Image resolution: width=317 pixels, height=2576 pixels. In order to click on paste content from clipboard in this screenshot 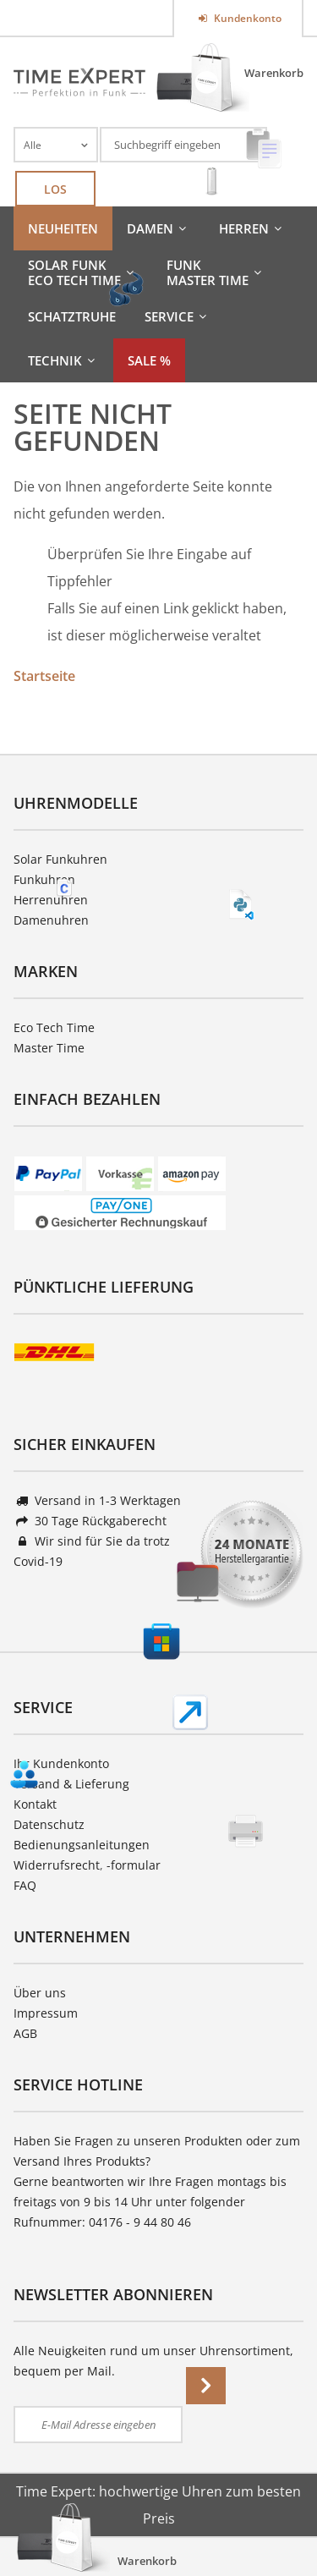, I will do `click(264, 148)`.